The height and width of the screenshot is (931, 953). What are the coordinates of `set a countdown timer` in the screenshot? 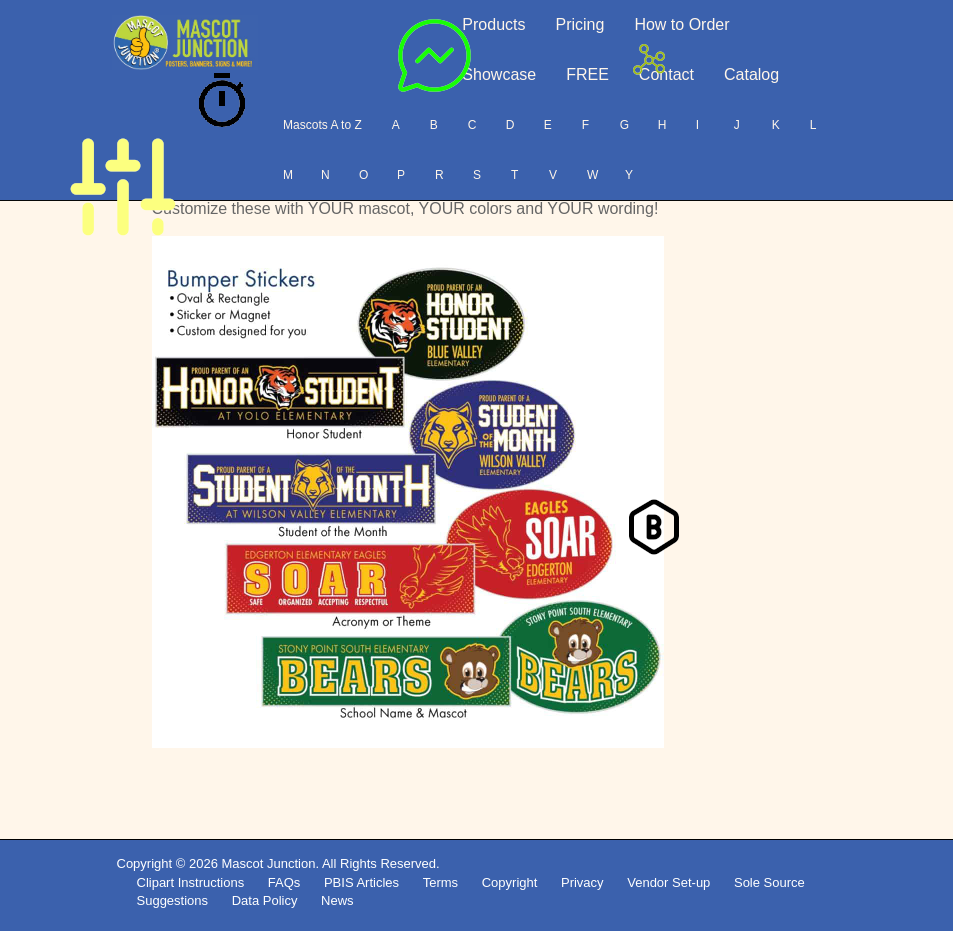 It's located at (222, 101).